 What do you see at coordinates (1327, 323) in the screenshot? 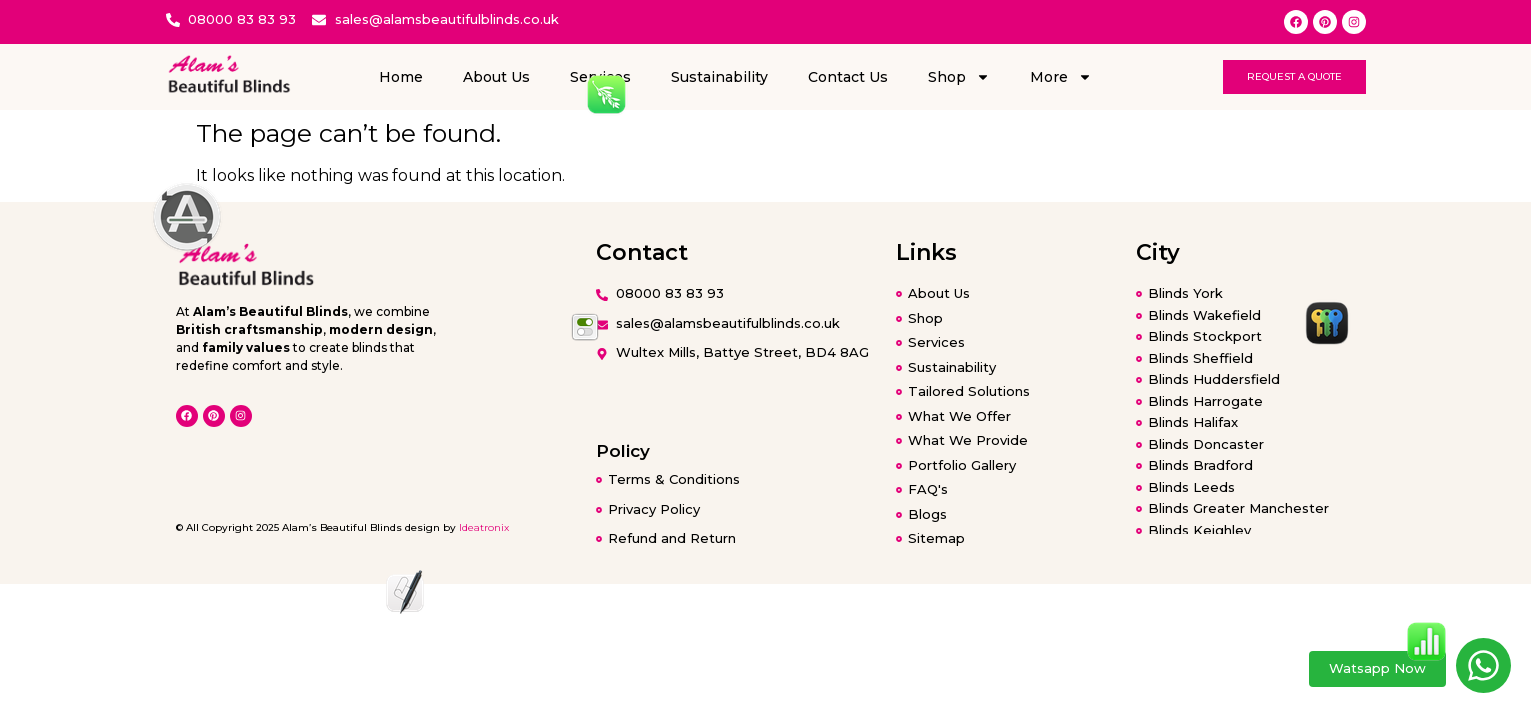
I see `open the passwords app` at bounding box center [1327, 323].